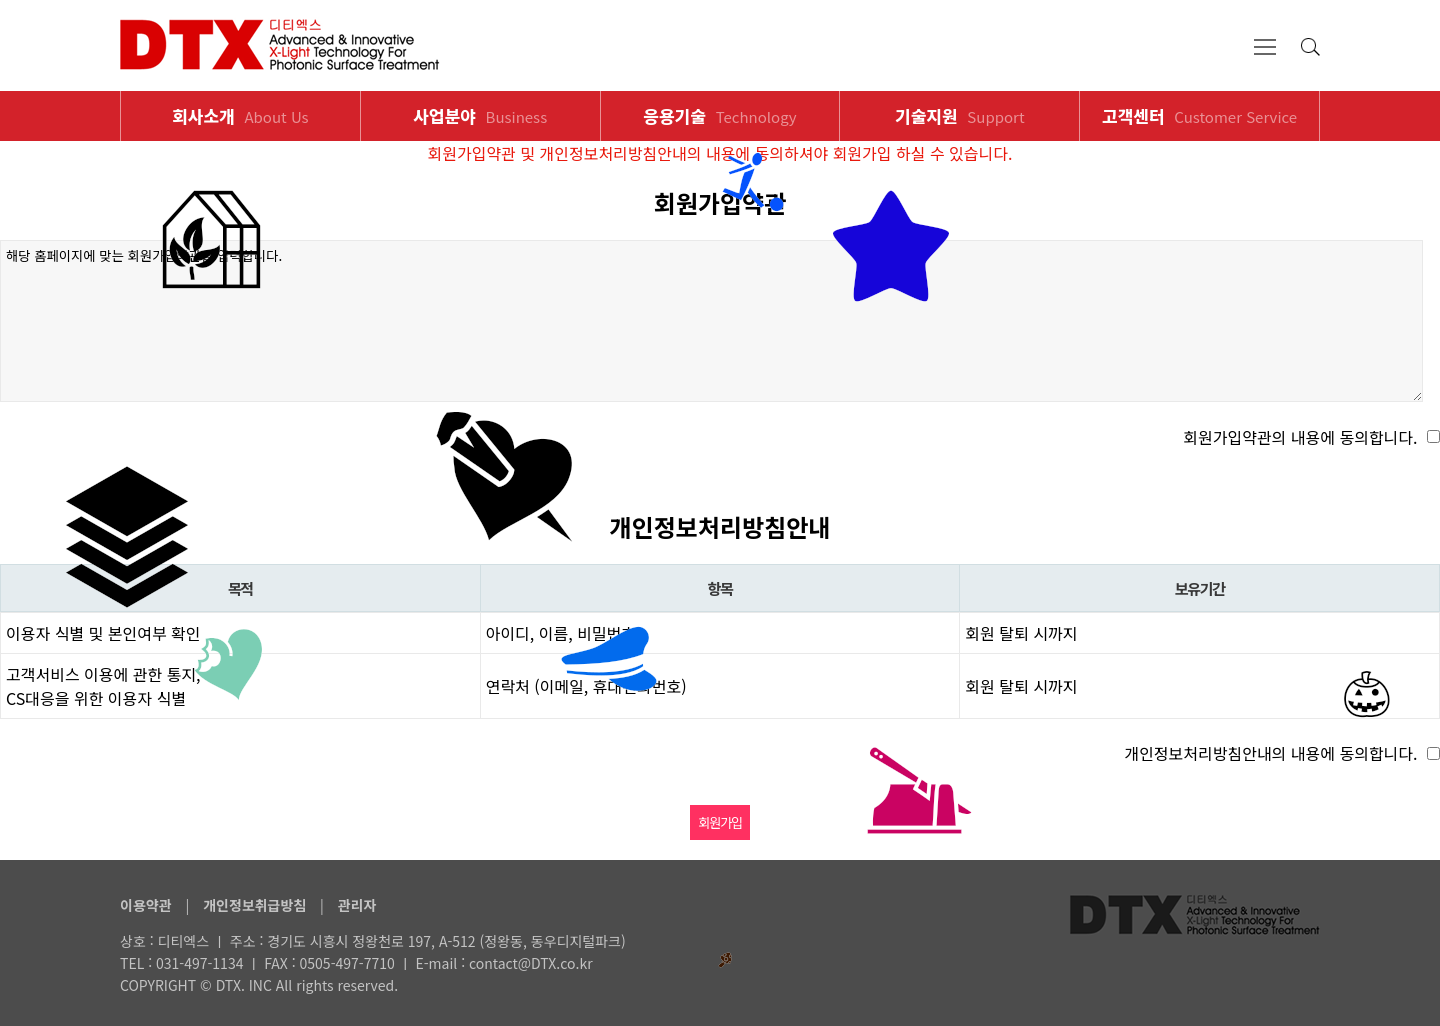 The height and width of the screenshot is (1026, 1440). What do you see at coordinates (919, 790) in the screenshot?
I see `butter ingredient in a cooking or recipe game` at bounding box center [919, 790].